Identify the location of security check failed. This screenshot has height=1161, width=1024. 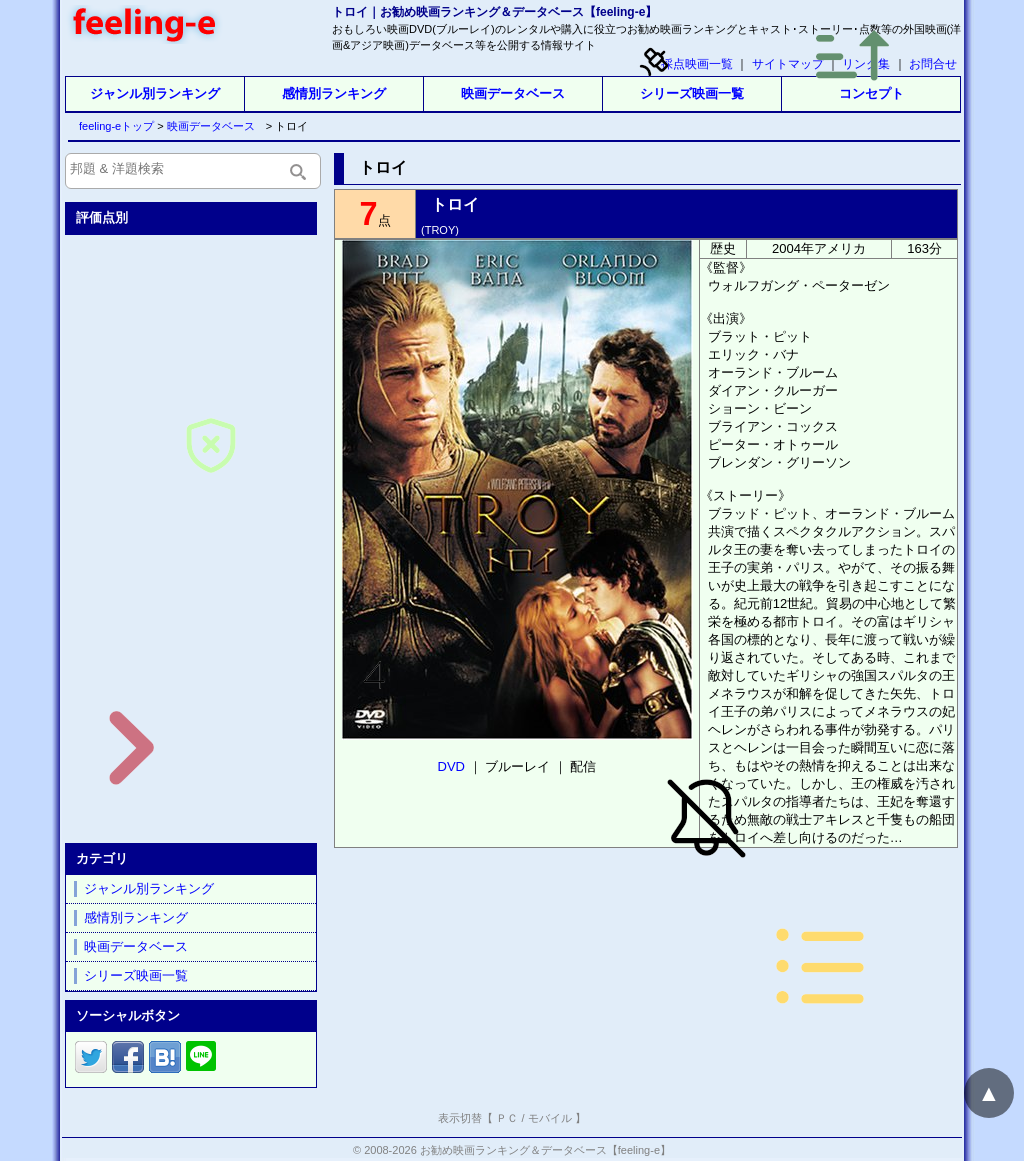
(211, 446).